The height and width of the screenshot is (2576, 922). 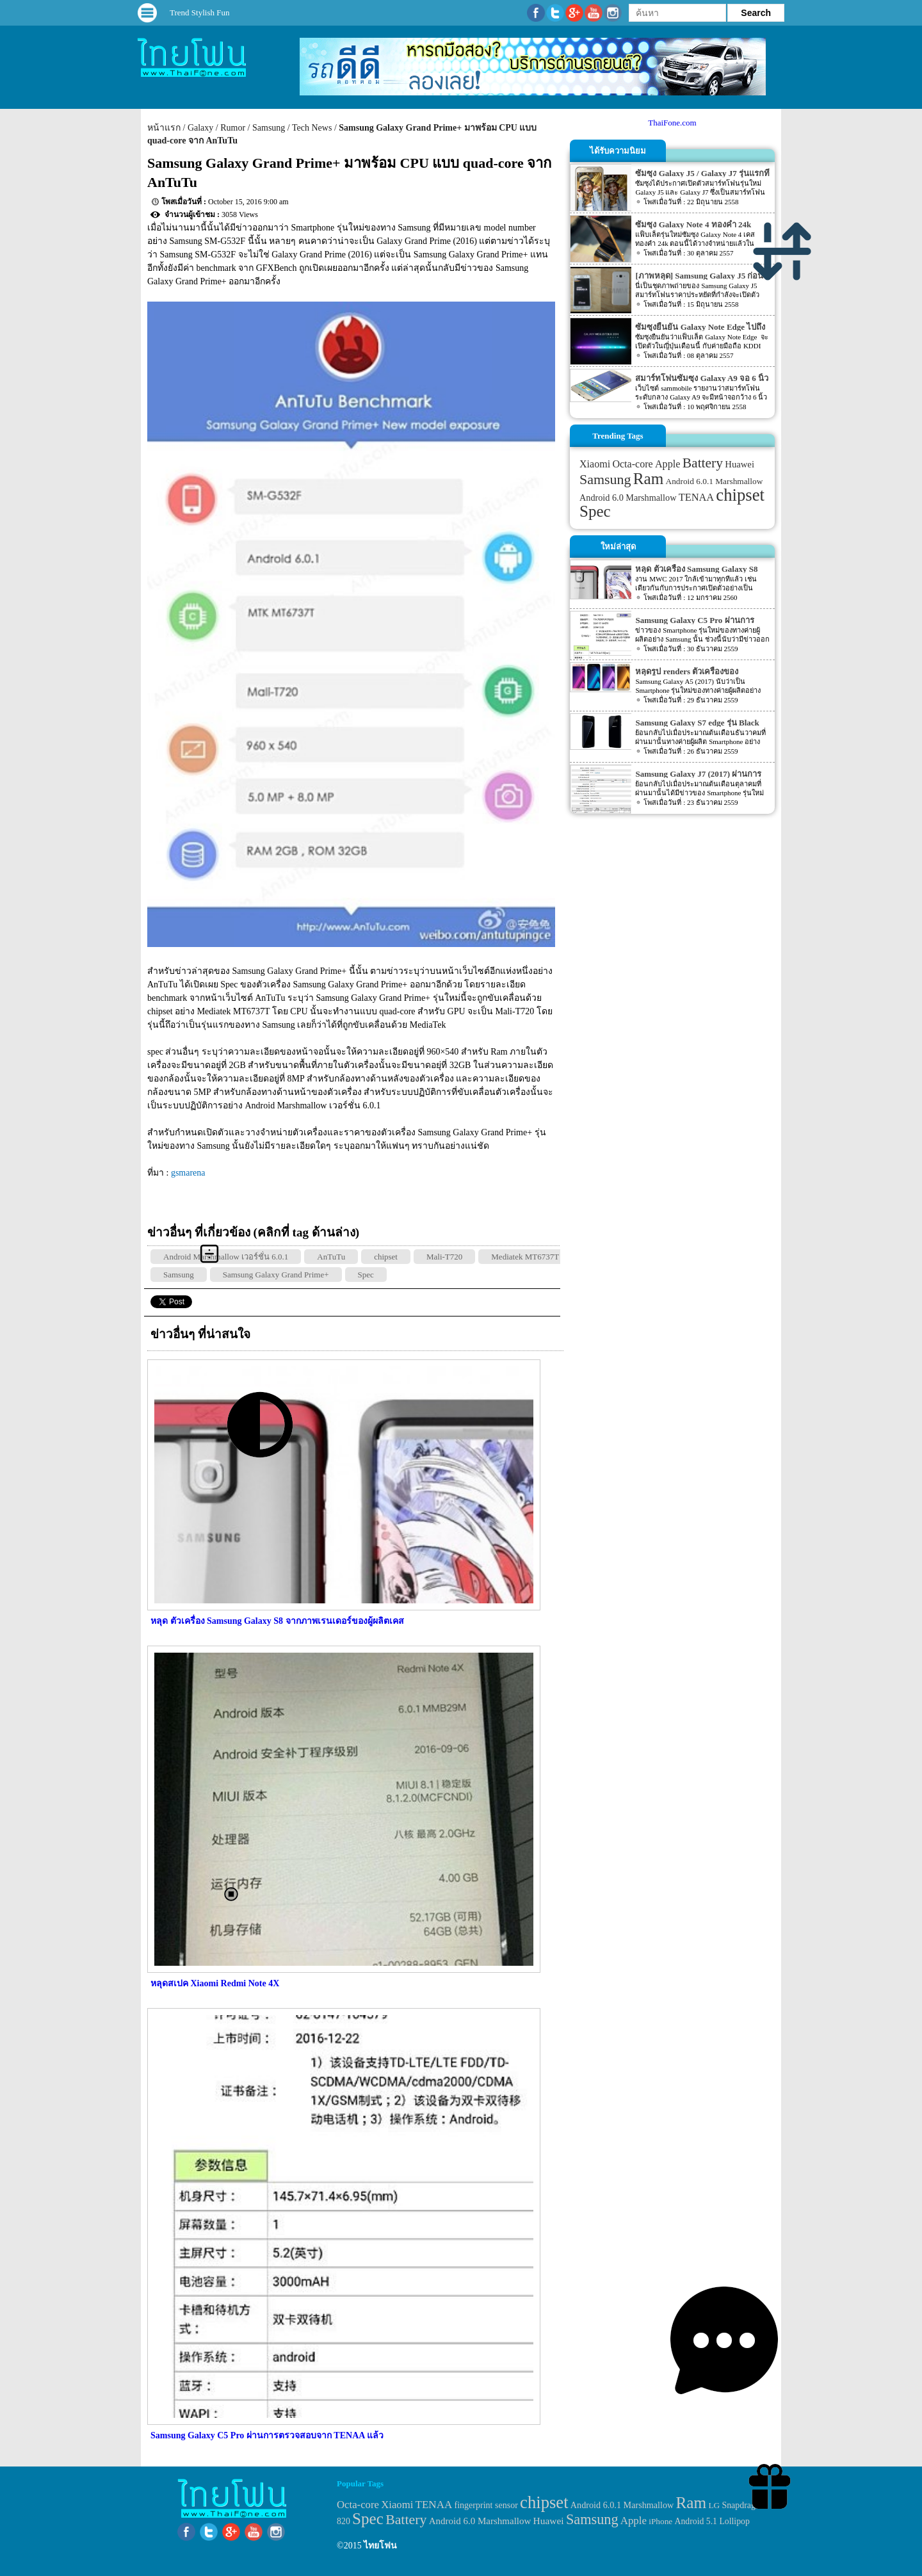 What do you see at coordinates (260, 1425) in the screenshot?
I see `toggle between light and dark mode` at bounding box center [260, 1425].